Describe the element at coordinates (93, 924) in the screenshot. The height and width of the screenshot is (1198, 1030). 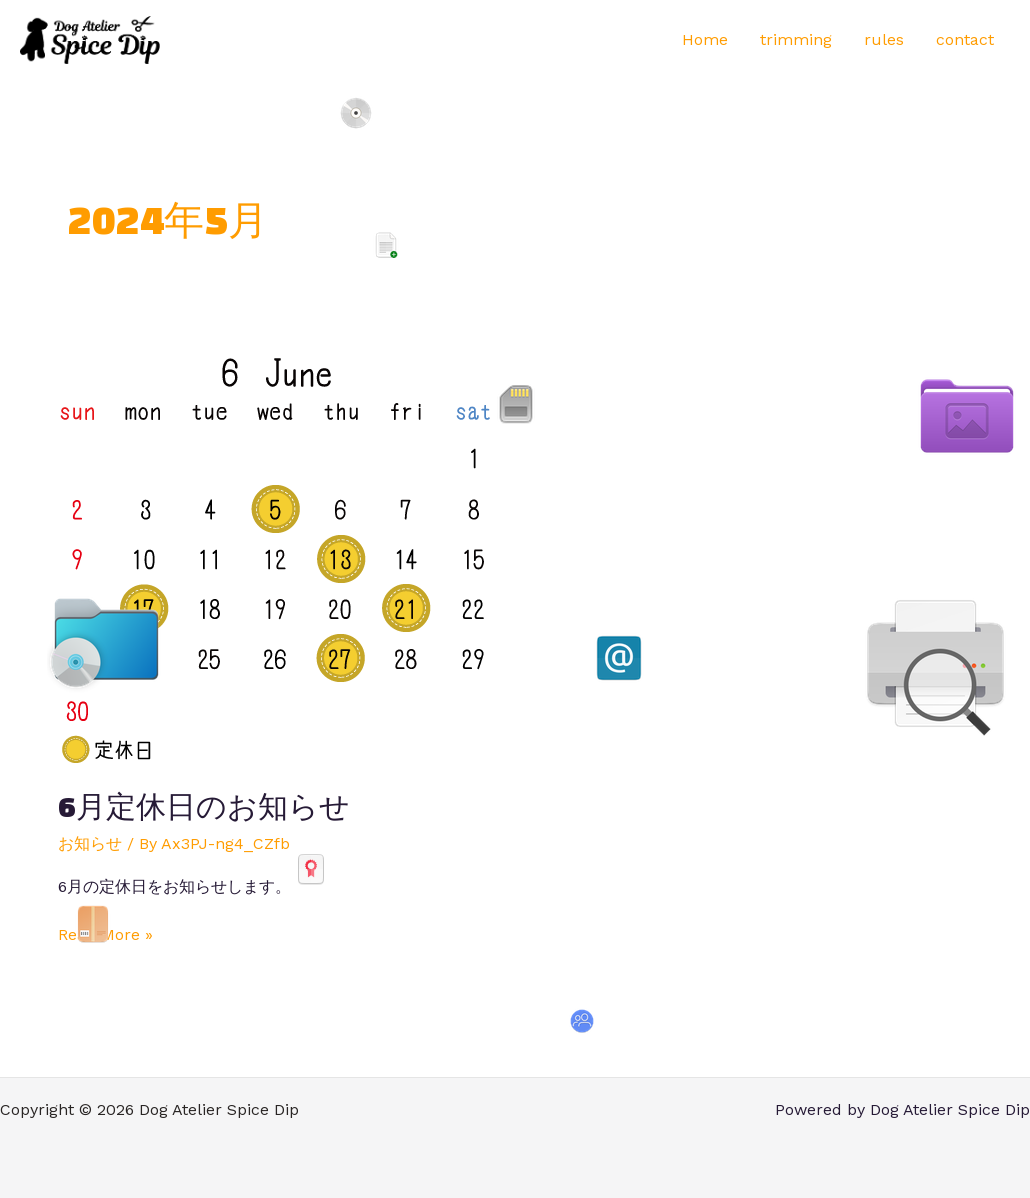
I see `a compressed archive or package file` at that location.